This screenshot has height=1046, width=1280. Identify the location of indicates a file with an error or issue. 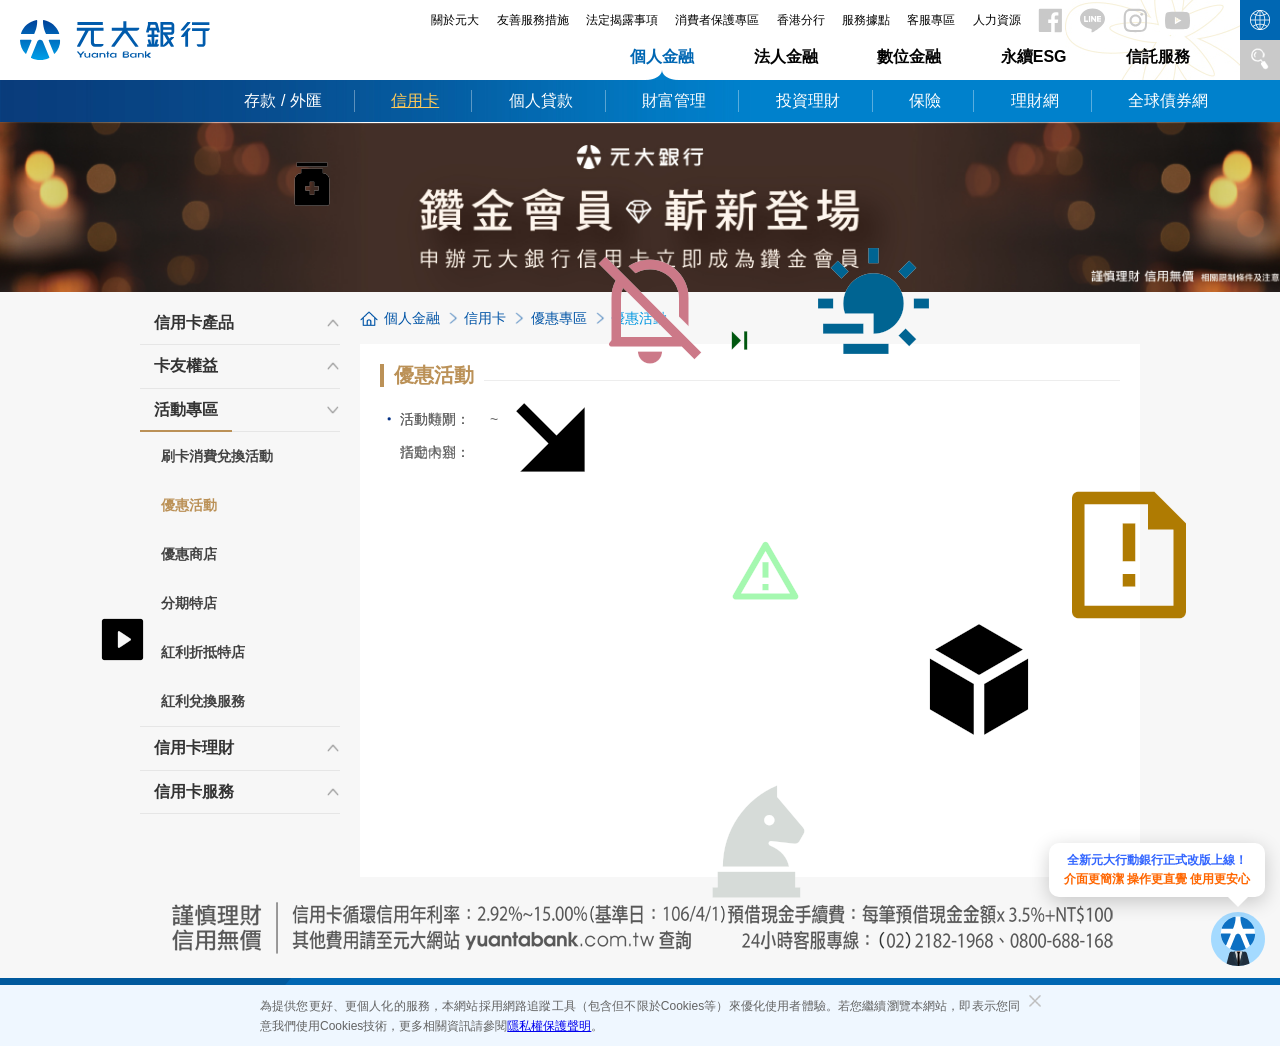
(1129, 555).